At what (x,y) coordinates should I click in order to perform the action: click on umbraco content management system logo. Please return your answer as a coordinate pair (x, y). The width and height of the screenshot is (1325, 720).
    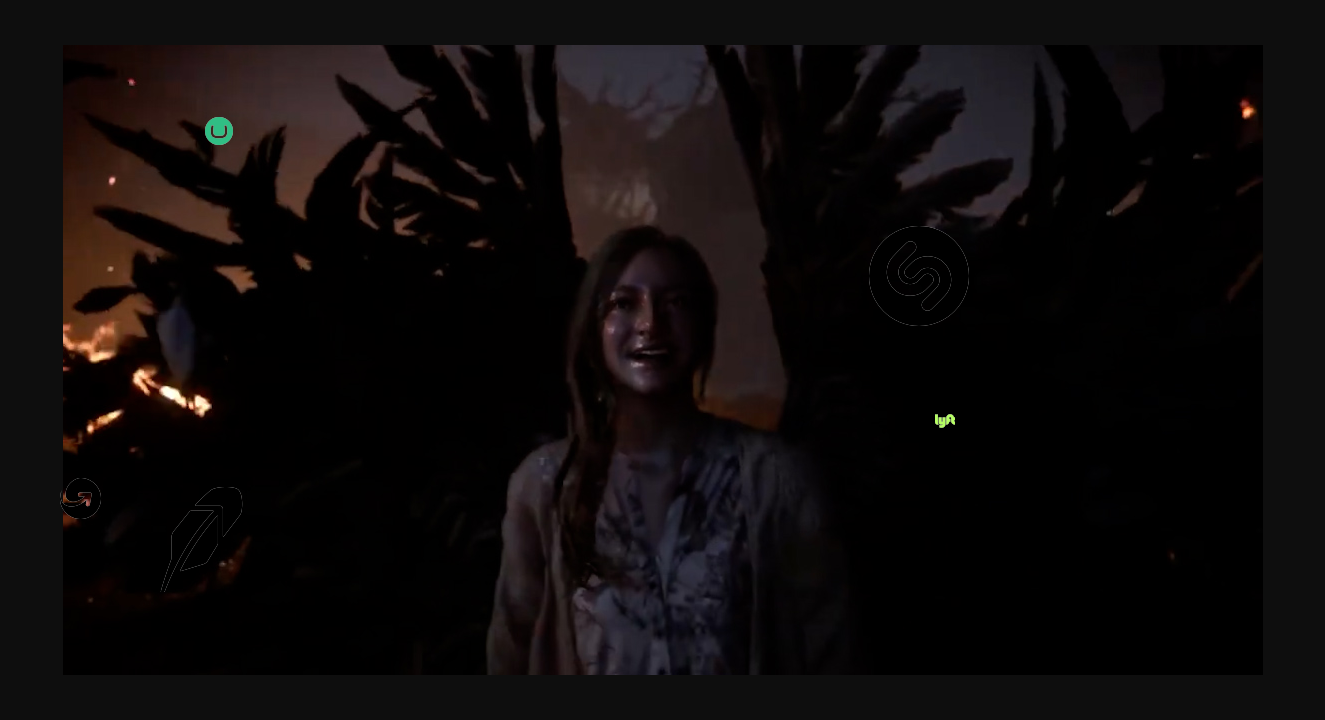
    Looking at the image, I should click on (219, 131).